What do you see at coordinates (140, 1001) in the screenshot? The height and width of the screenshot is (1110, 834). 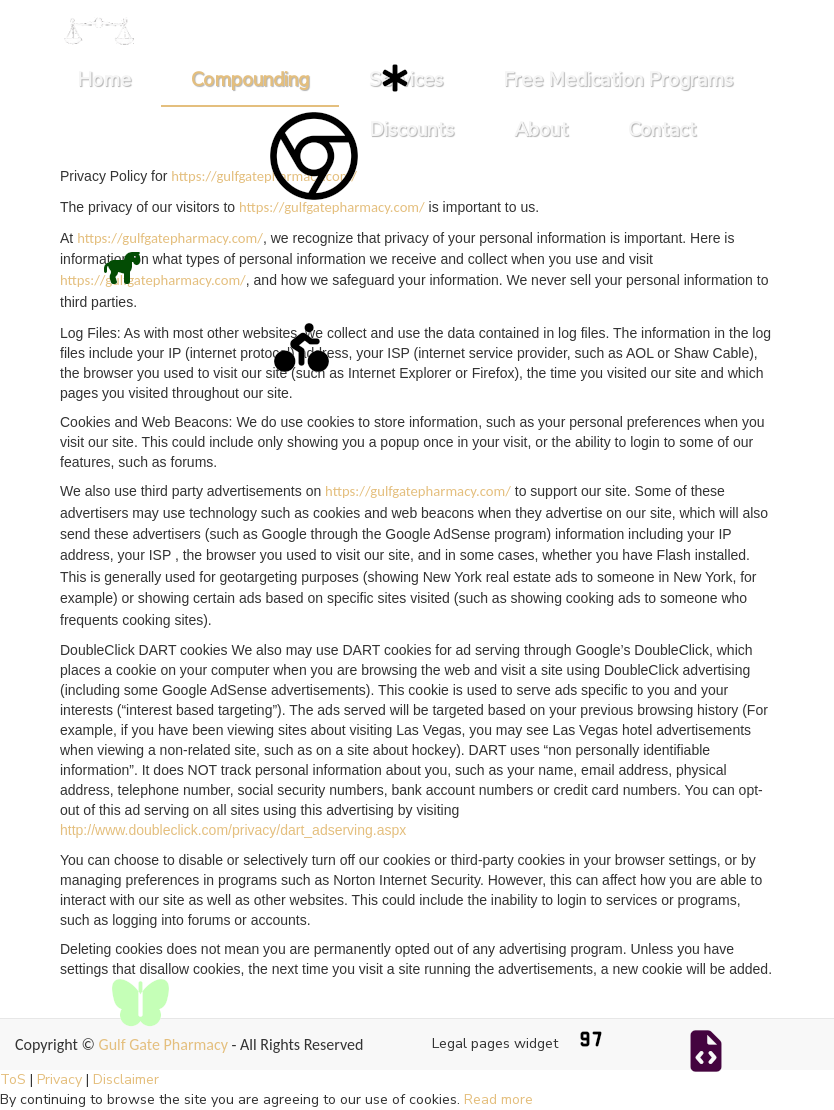 I see `decorative nature or wildlife category indicator` at bounding box center [140, 1001].